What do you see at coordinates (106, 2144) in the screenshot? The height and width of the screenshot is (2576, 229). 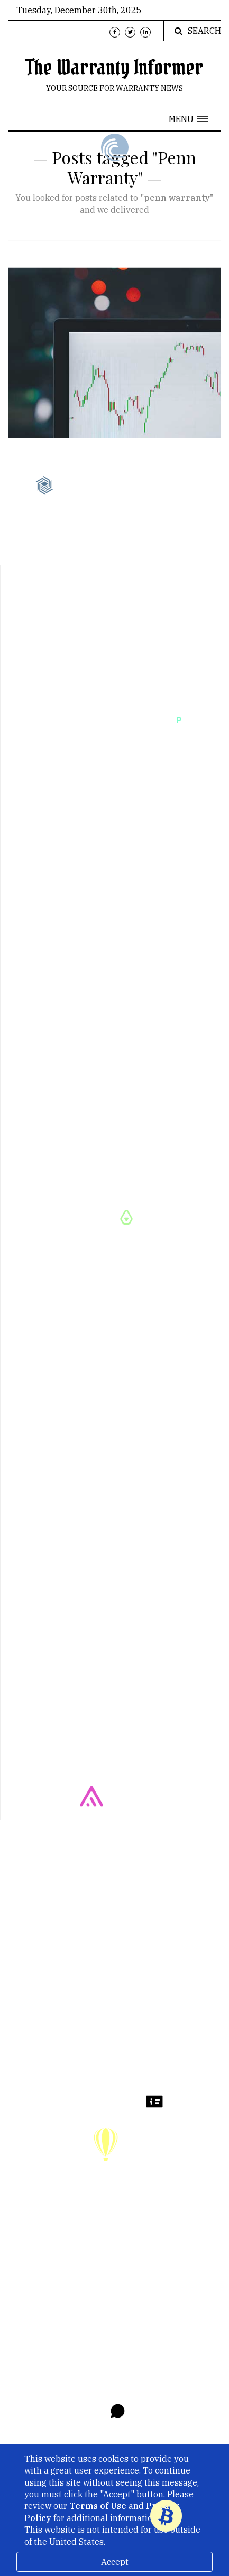 I see `open CorelDRAW application` at bounding box center [106, 2144].